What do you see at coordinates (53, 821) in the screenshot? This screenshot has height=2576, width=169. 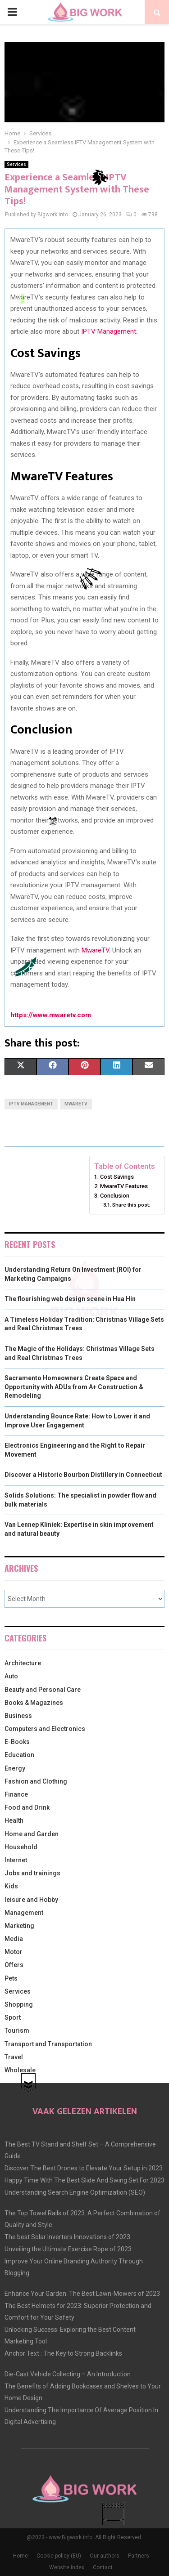 I see `activate sonic attack ability` at bounding box center [53, 821].